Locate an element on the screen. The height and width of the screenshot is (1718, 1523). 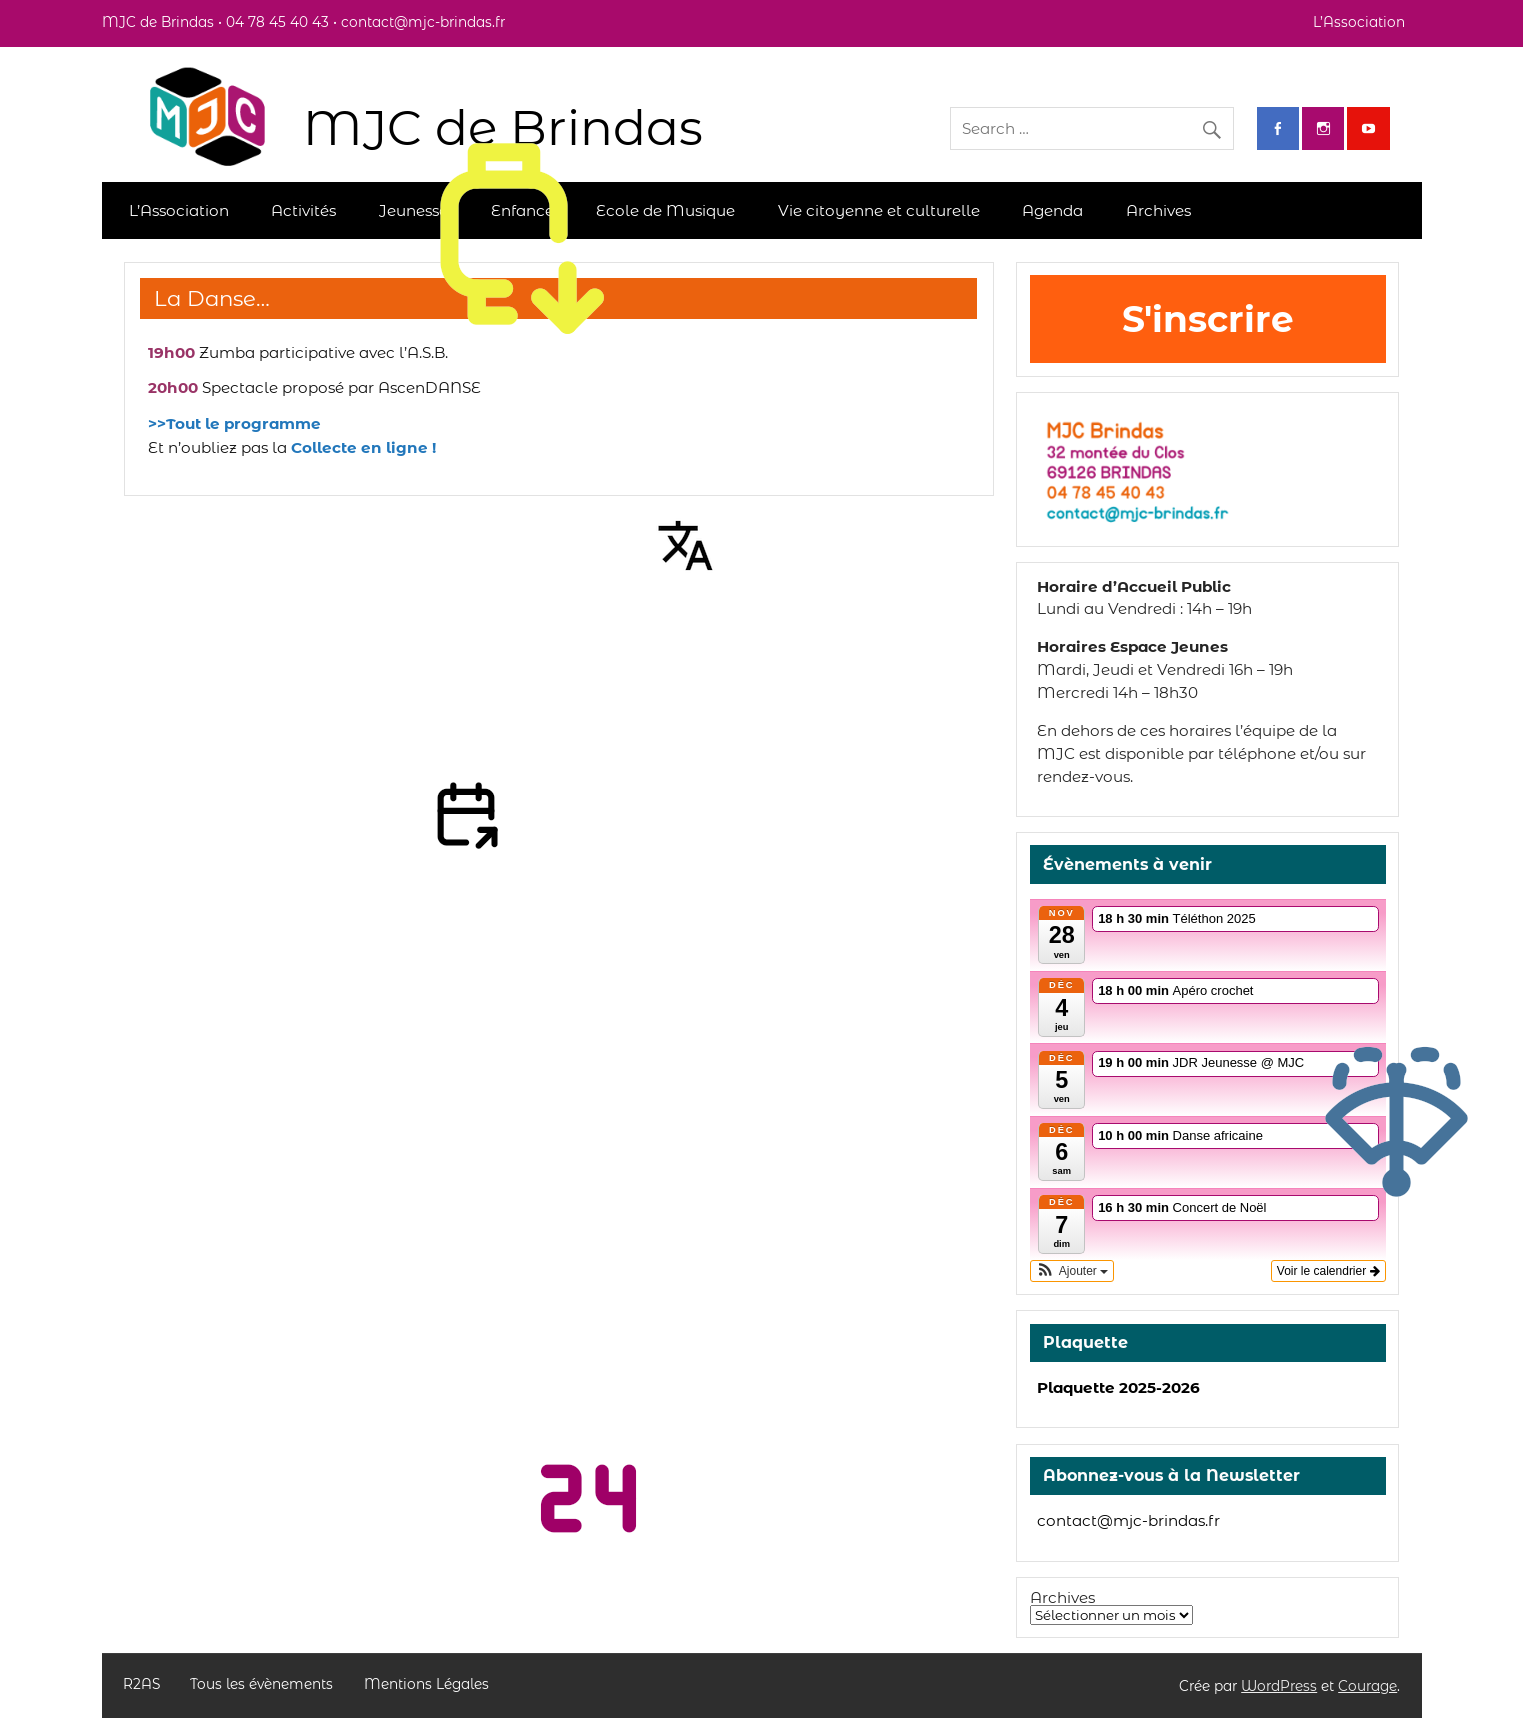
share a calendar event is located at coordinates (466, 814).